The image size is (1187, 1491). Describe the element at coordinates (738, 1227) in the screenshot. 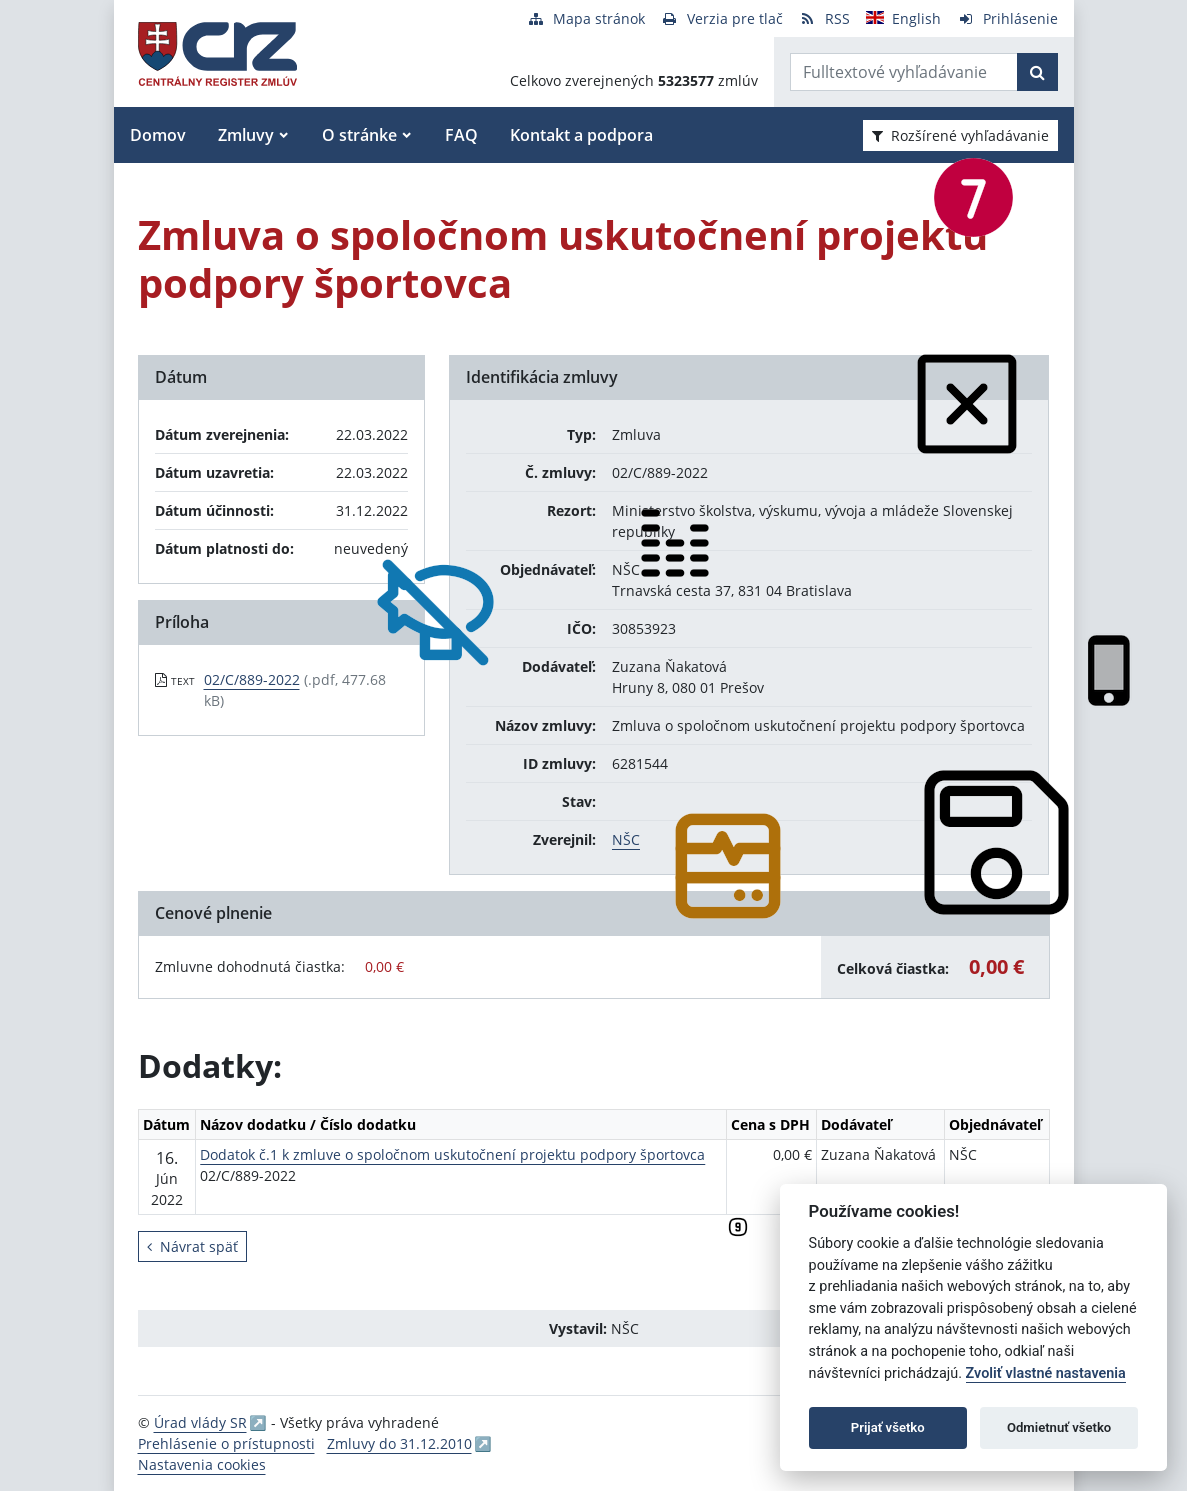

I see `indicates 9 items or notifications` at that location.